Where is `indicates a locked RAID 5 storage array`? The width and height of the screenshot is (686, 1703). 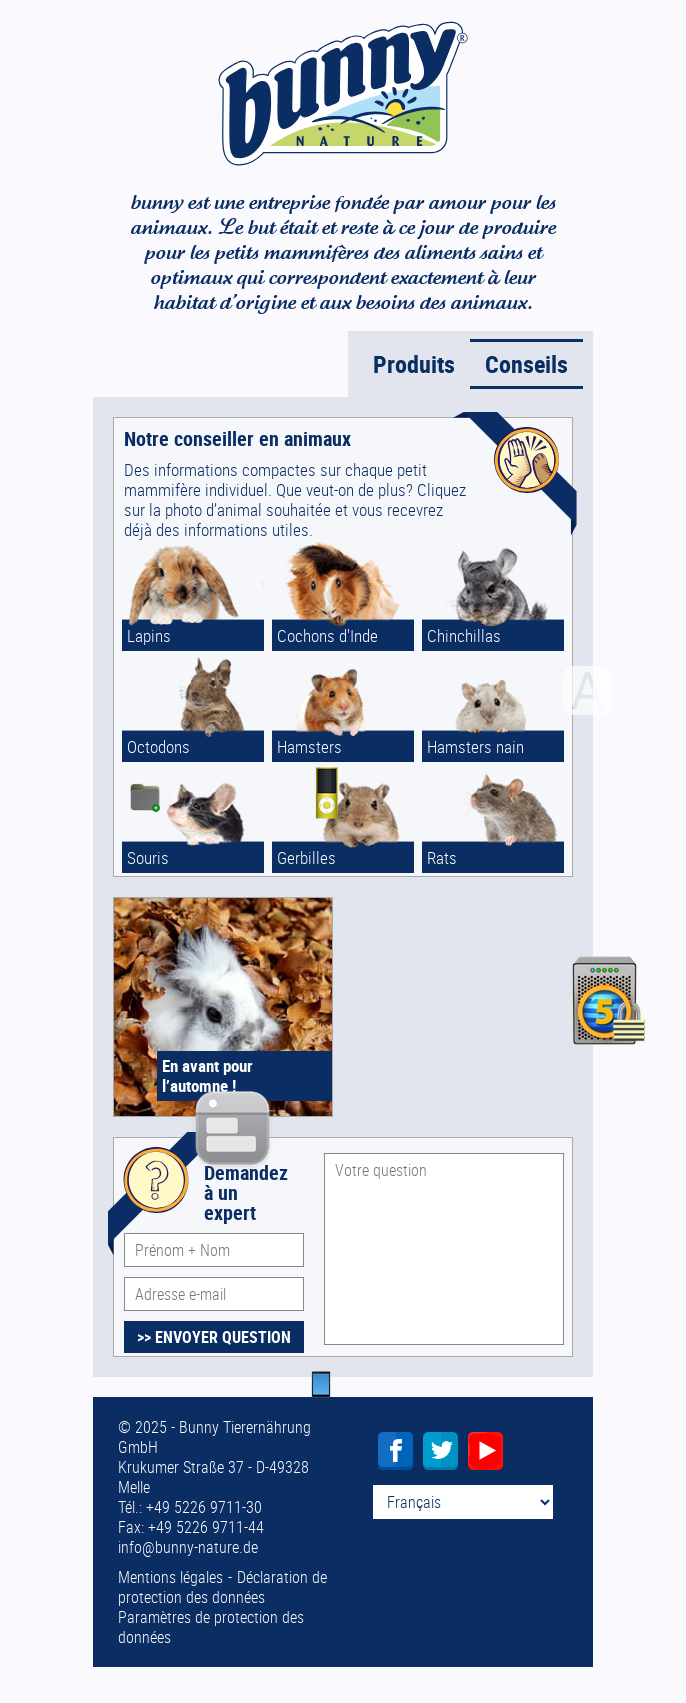 indicates a locked RAID 5 storage array is located at coordinates (604, 1000).